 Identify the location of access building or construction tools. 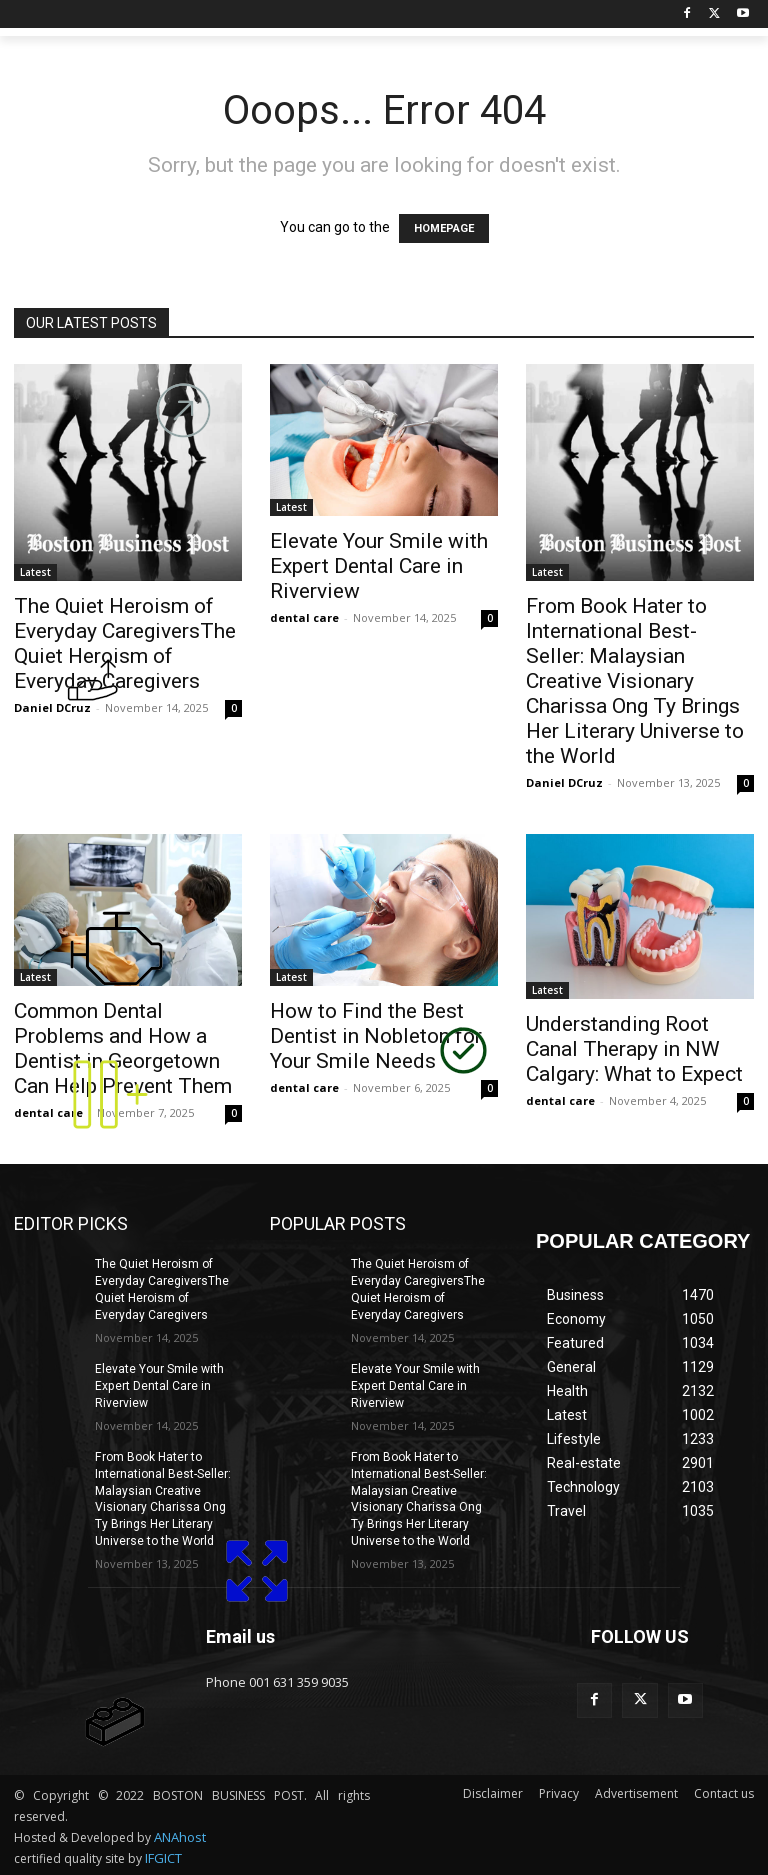
(115, 1721).